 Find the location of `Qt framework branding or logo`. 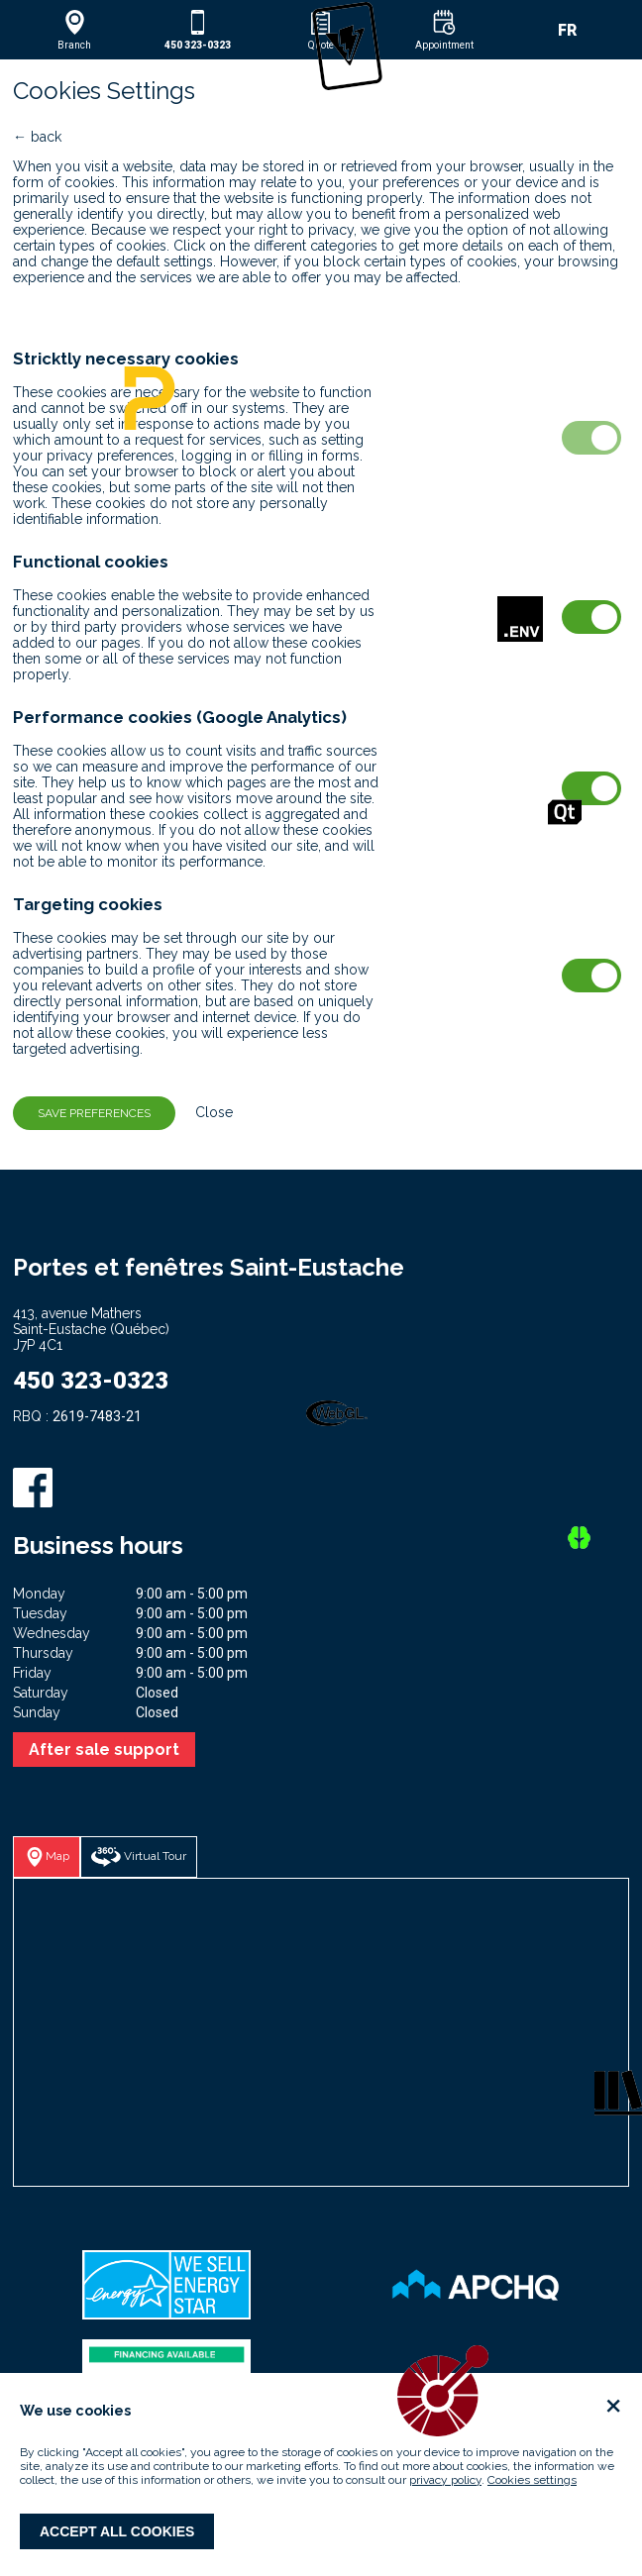

Qt framework branding or logo is located at coordinates (565, 812).